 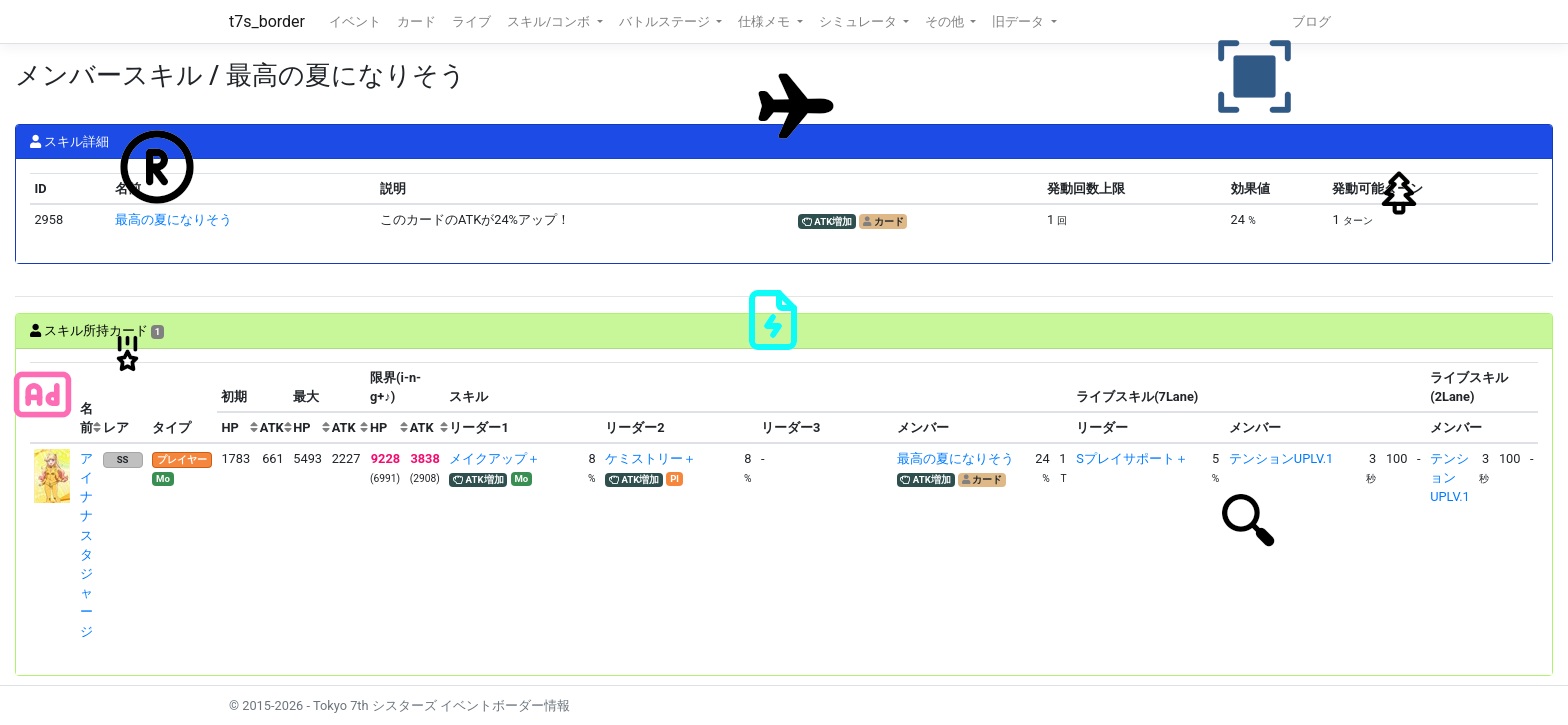 What do you see at coordinates (157, 167) in the screenshot?
I see `indicates registered trademark symbol` at bounding box center [157, 167].